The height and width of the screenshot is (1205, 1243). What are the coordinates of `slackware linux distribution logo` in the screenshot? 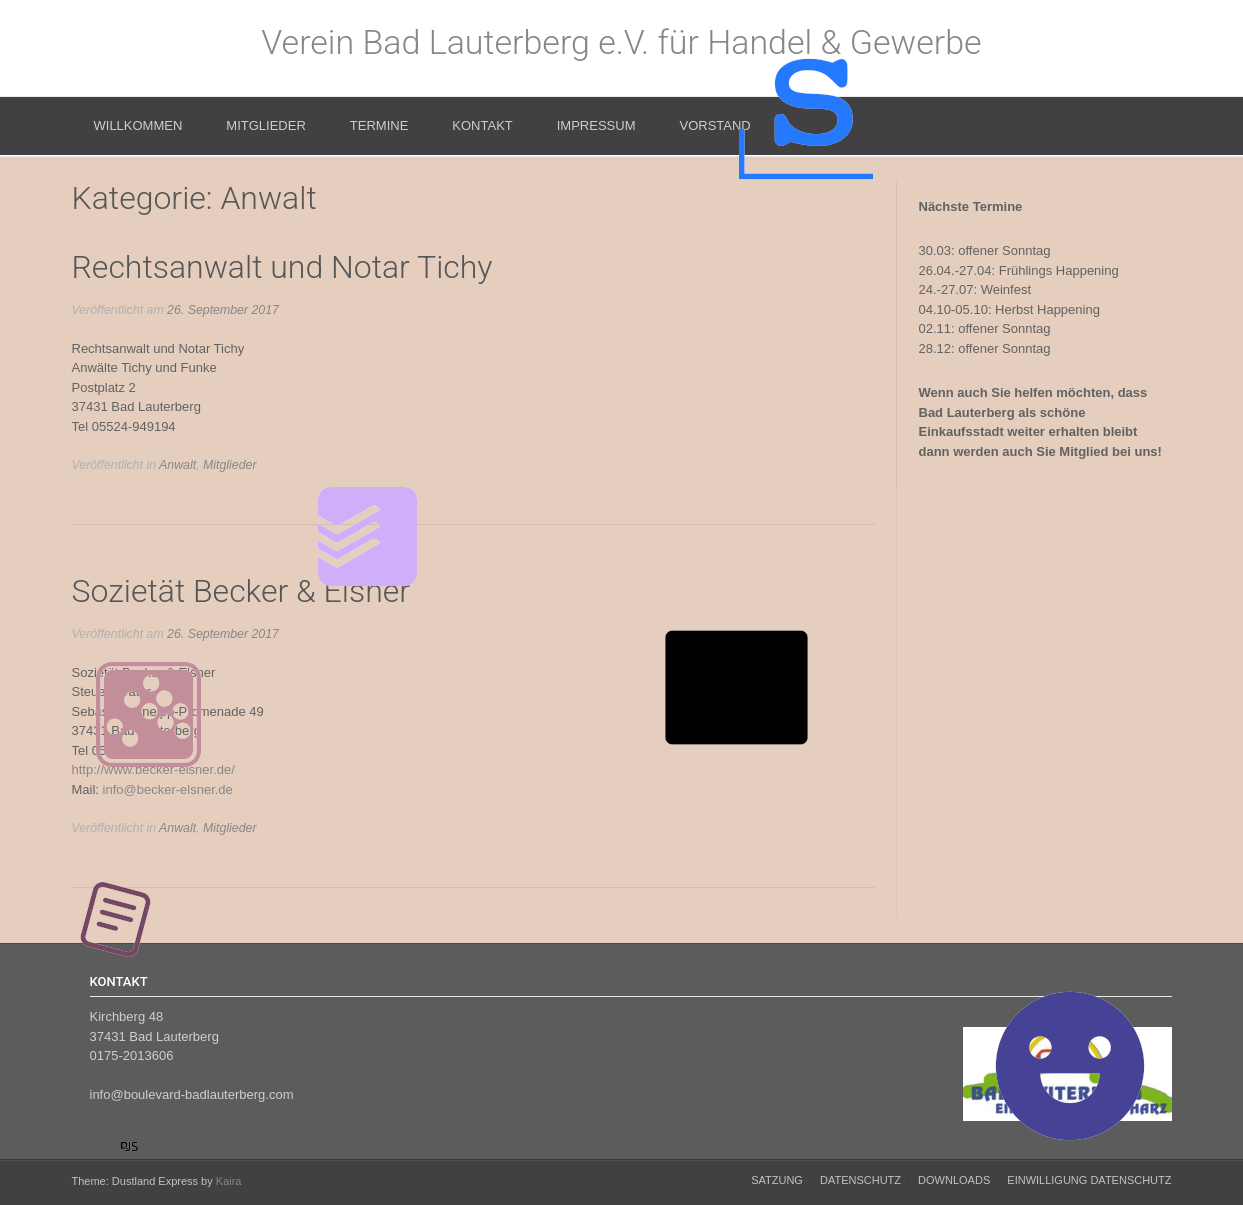 It's located at (806, 119).